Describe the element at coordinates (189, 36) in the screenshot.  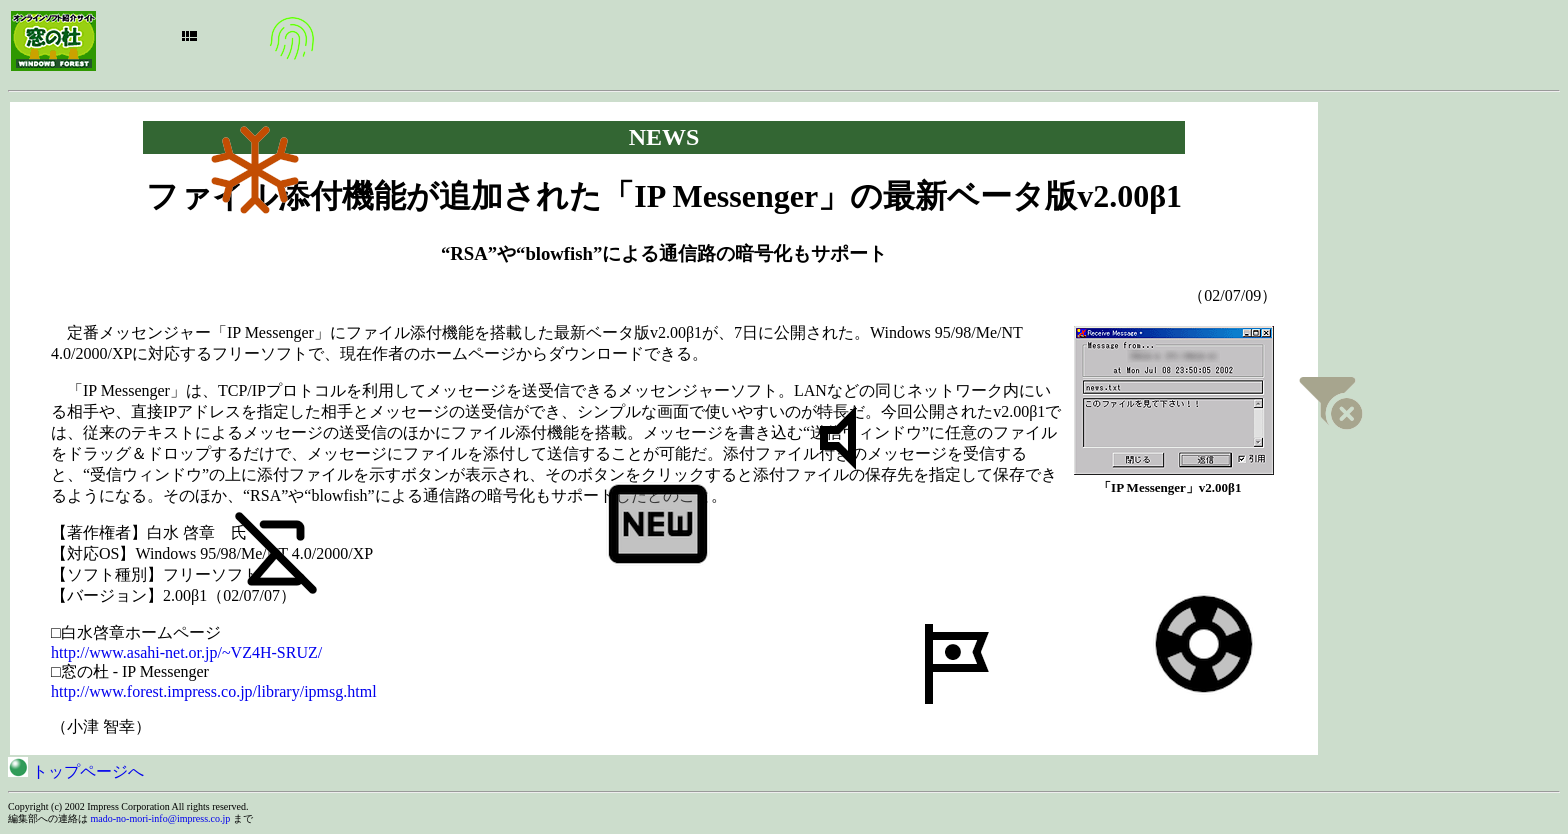
I see `switch to comfortable grid view` at that location.